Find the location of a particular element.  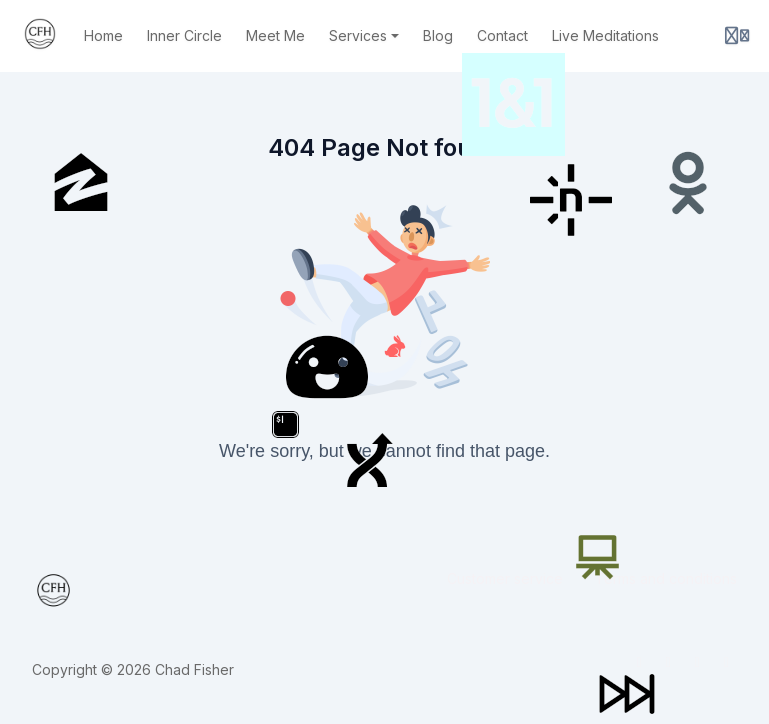

1&1 web hosting service logo is located at coordinates (513, 104).